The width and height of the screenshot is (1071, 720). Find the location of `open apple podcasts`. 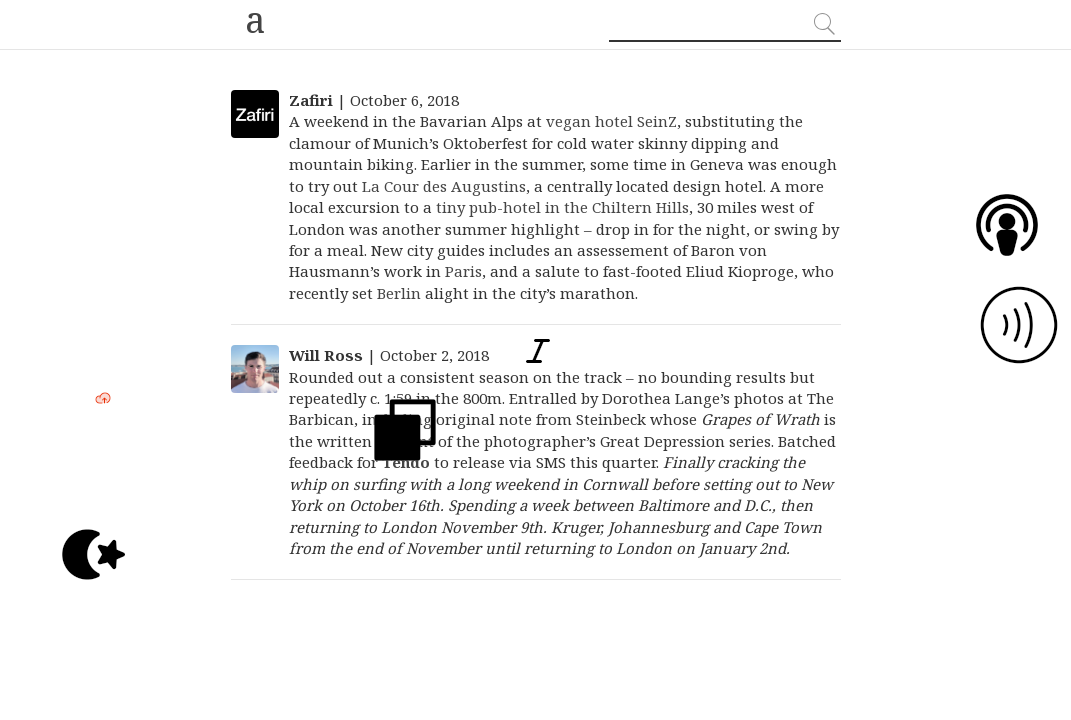

open apple podcasts is located at coordinates (1007, 225).